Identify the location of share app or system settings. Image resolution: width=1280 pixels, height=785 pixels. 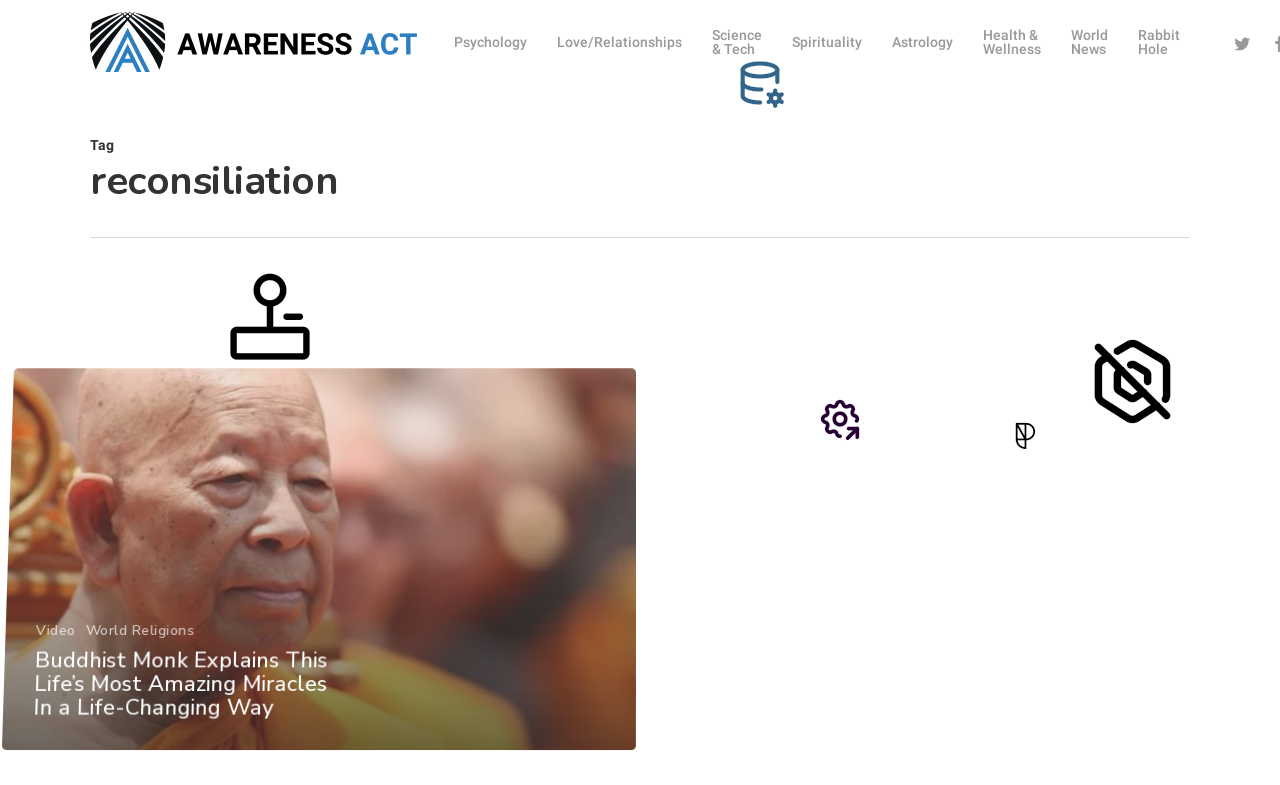
(840, 419).